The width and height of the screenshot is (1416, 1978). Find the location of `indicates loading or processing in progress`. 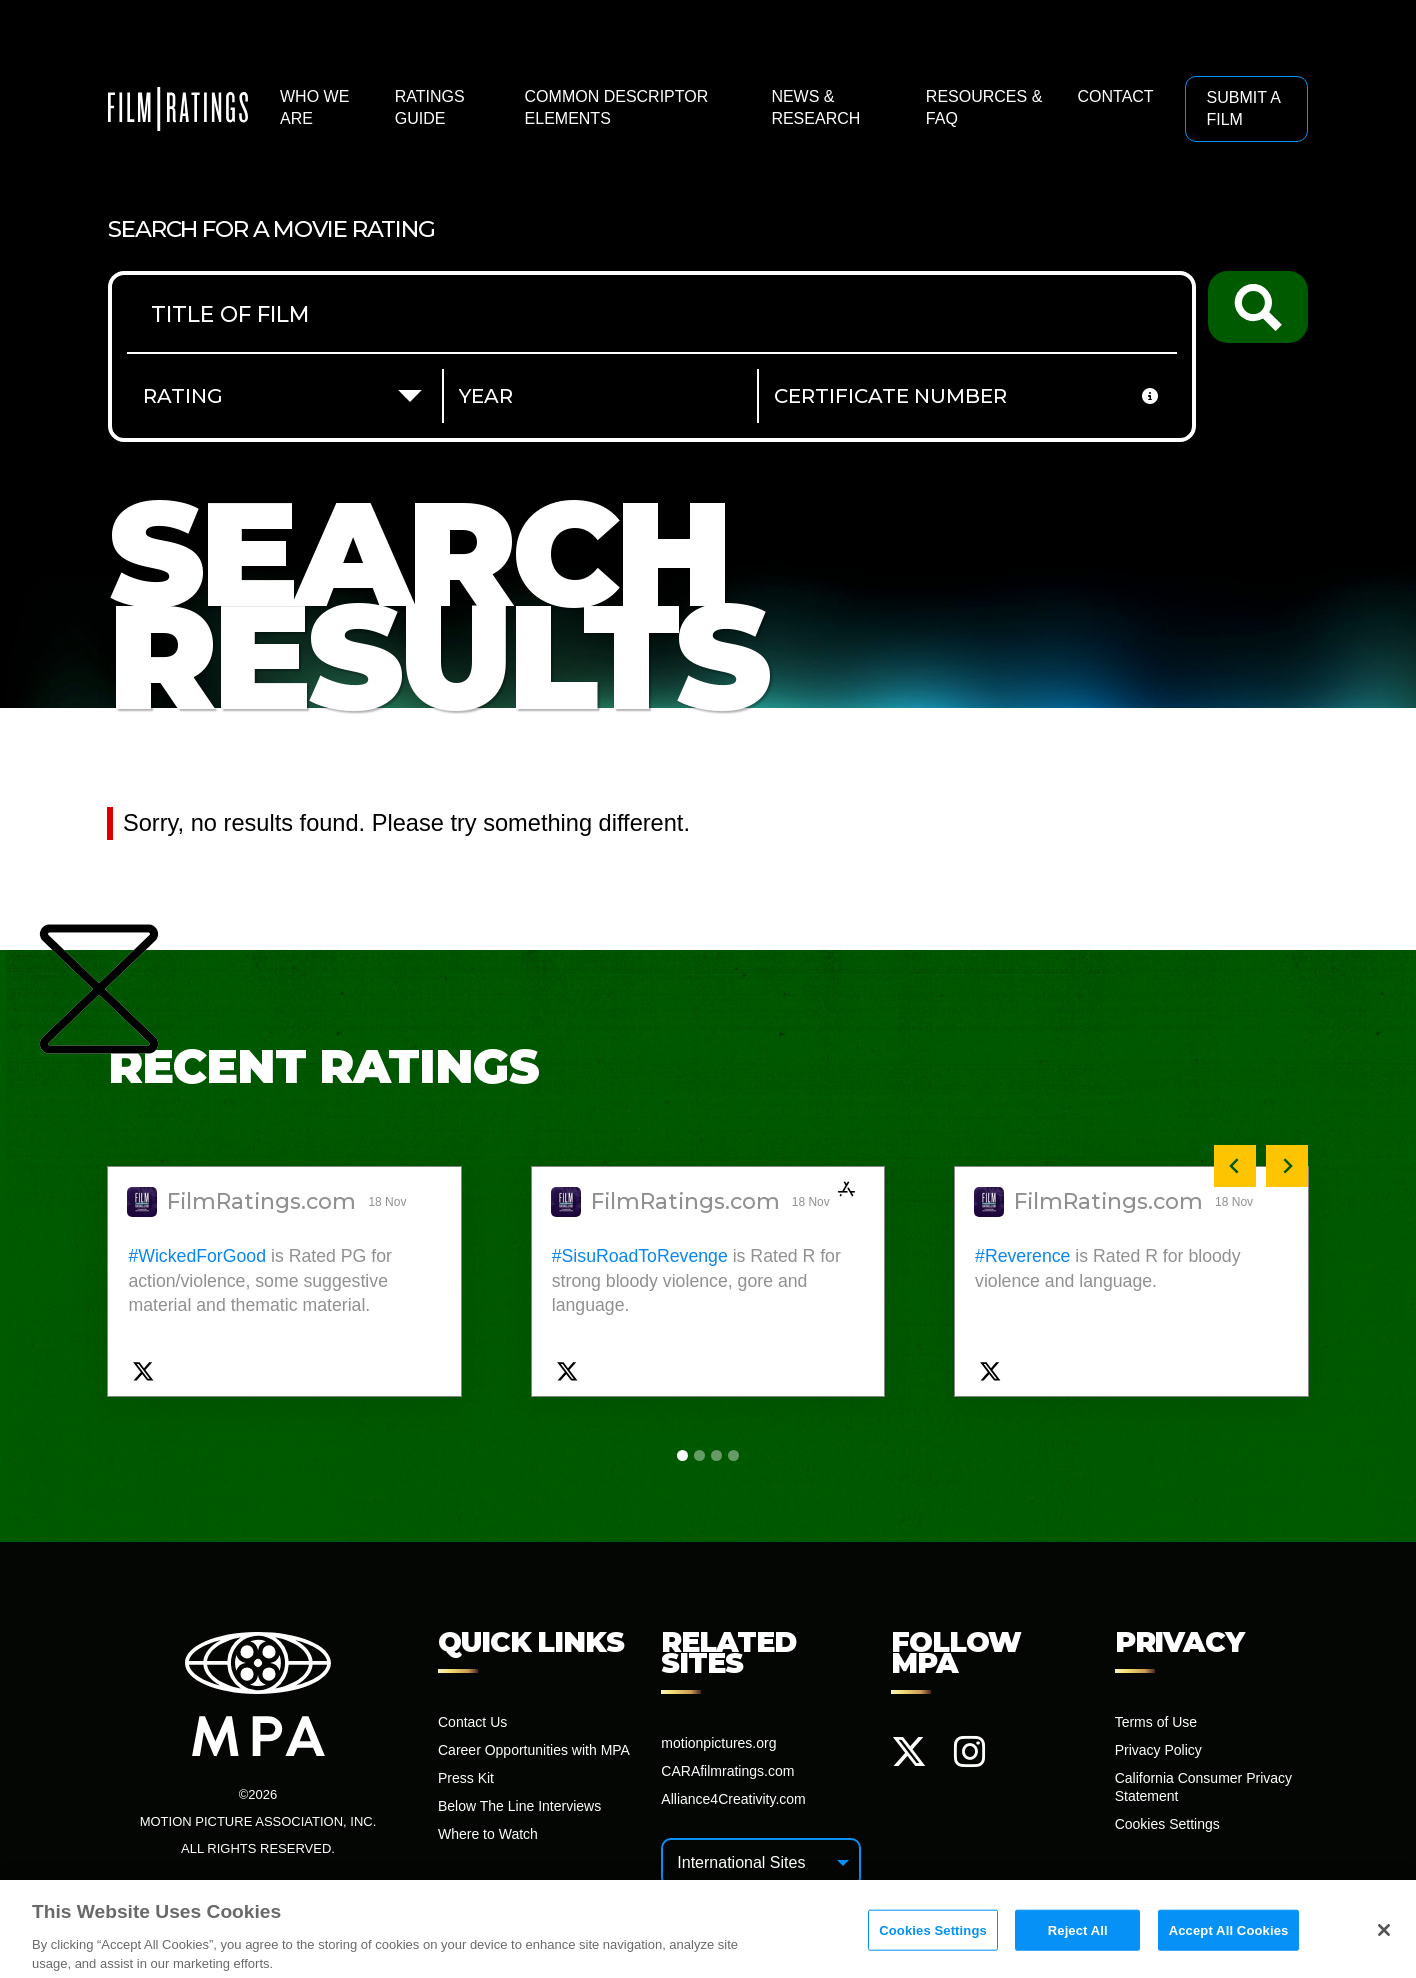

indicates loading or processing in progress is located at coordinates (99, 989).